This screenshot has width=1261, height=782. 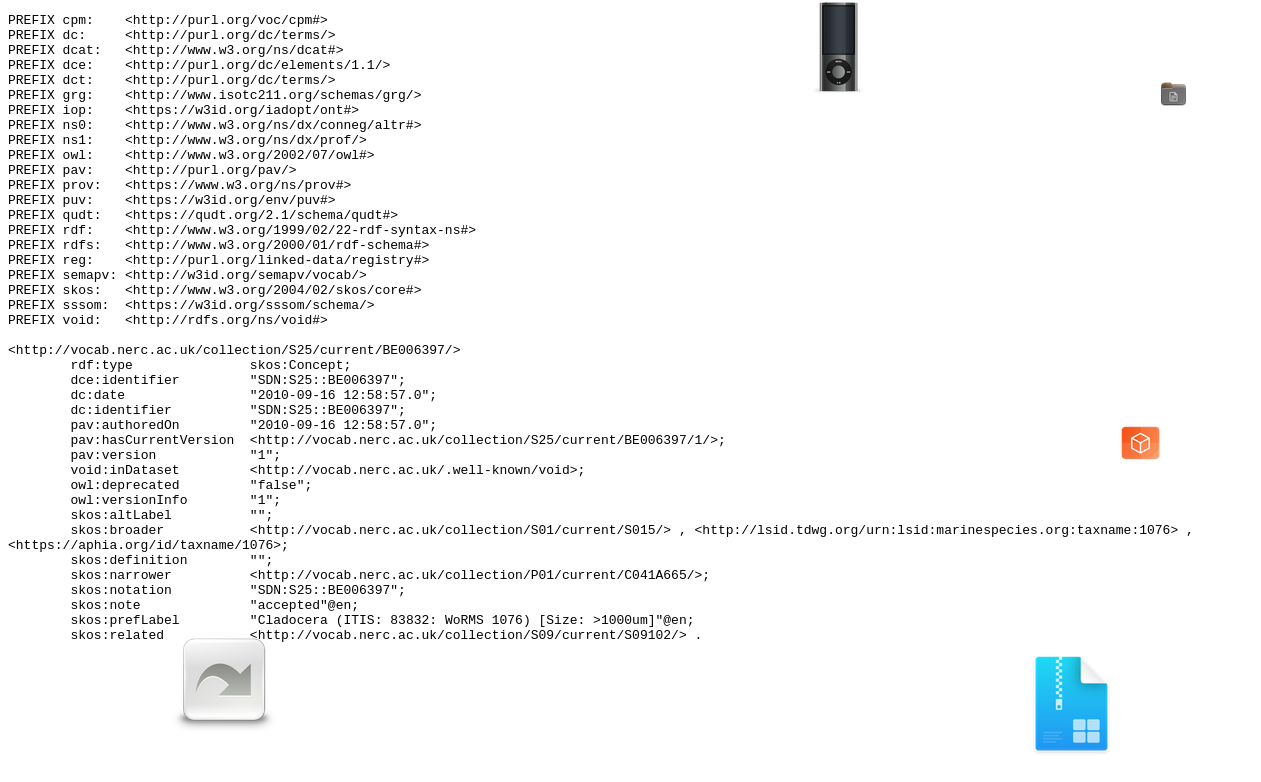 I want to click on 3D model file in STL ASCII format, so click(x=1140, y=441).